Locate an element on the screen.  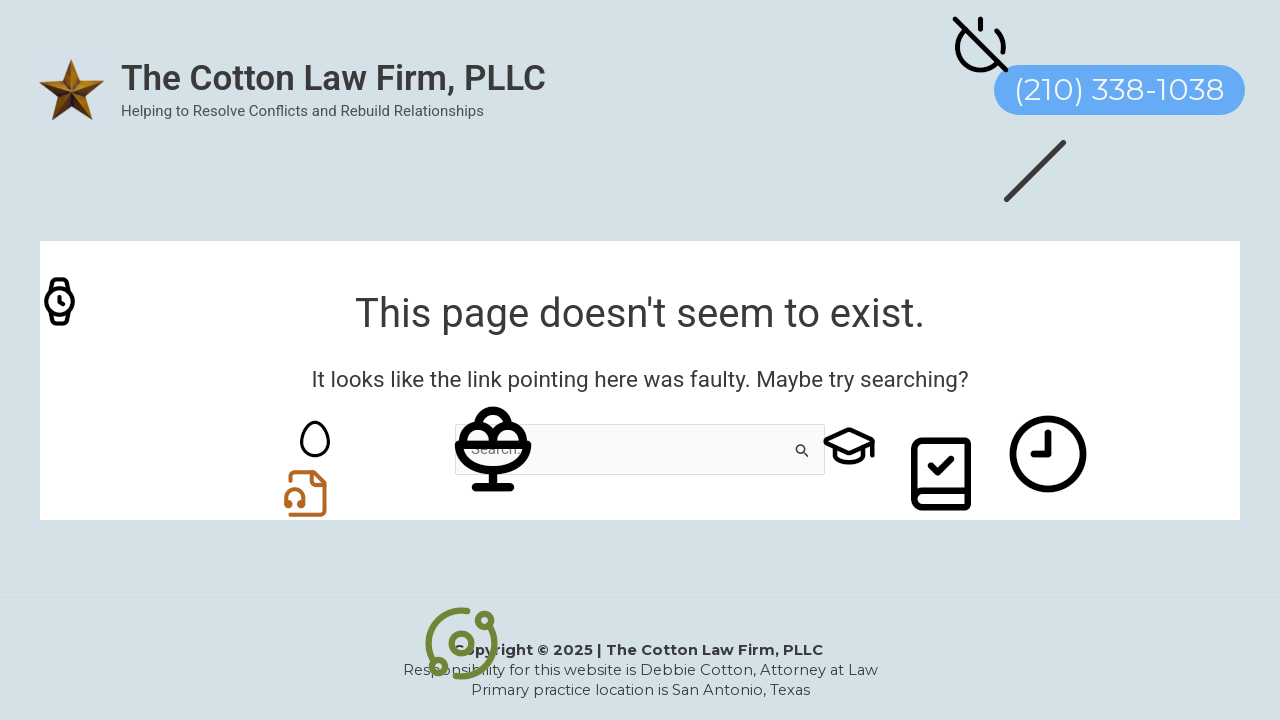
power off or shutdown disabled is located at coordinates (980, 44).